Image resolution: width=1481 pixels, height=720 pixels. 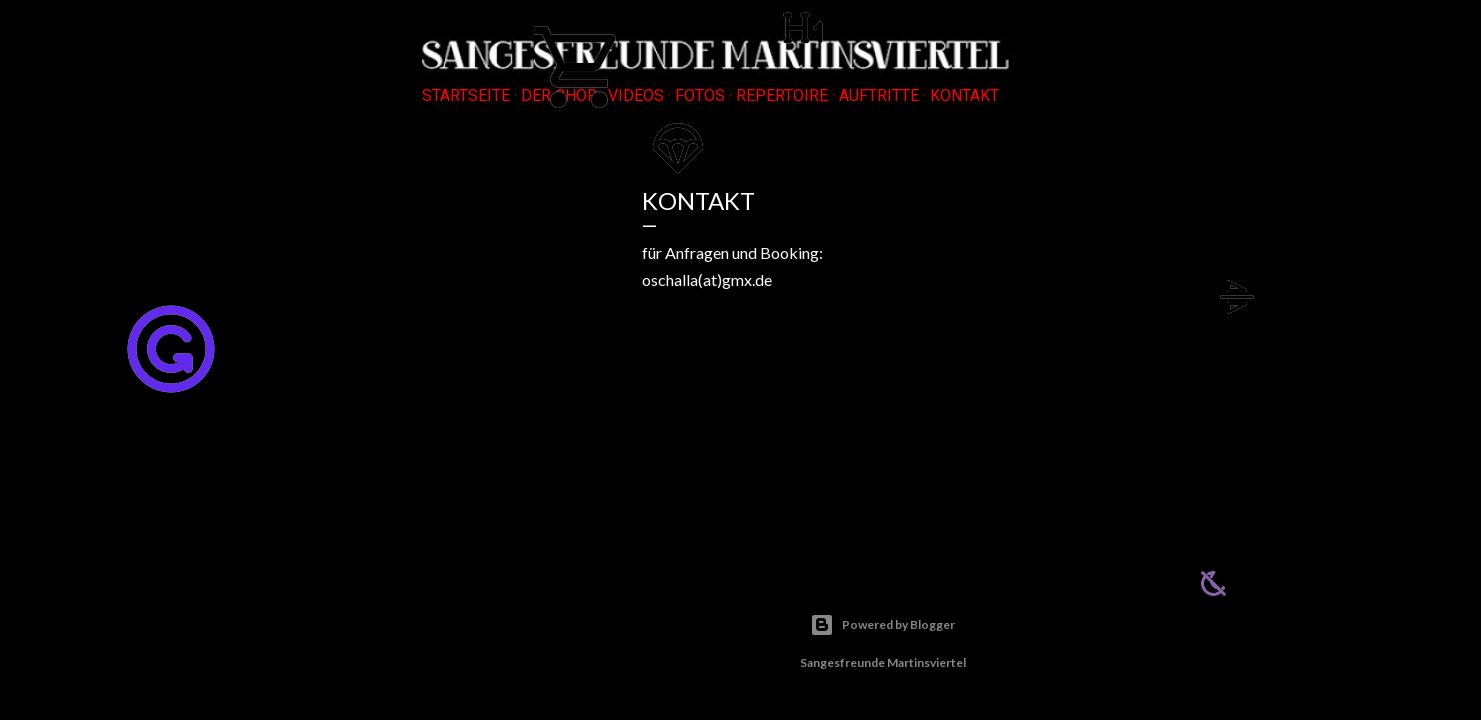 What do you see at coordinates (579, 67) in the screenshot?
I see `view nearby grocery stores` at bounding box center [579, 67].